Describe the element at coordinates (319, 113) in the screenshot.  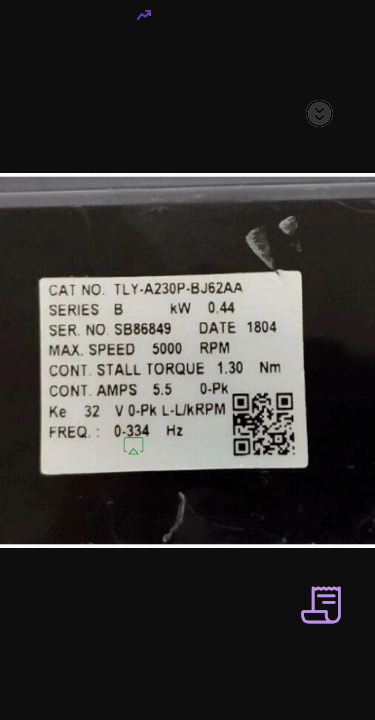
I see `expand to show more content below` at that location.